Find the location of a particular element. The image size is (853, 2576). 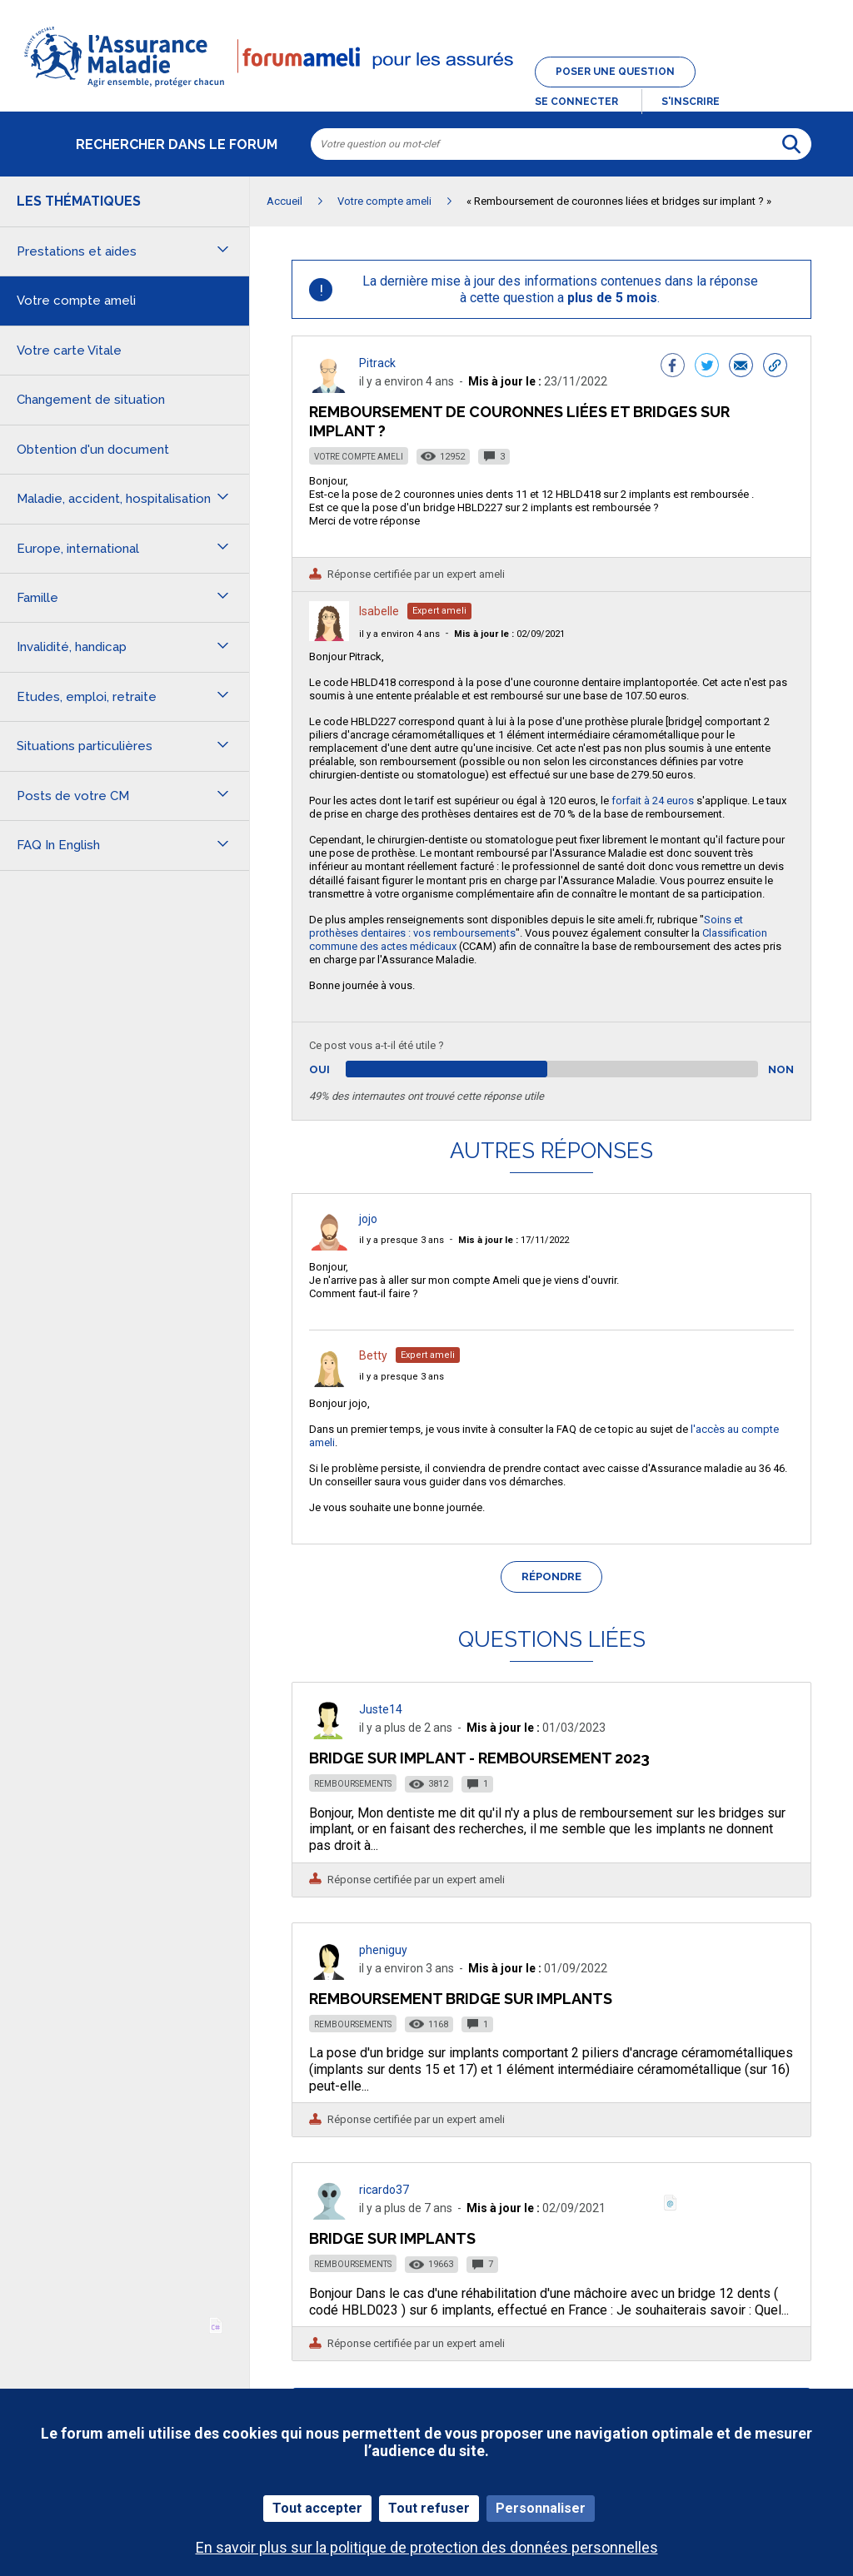

an email message file or attachment is located at coordinates (670, 2202).